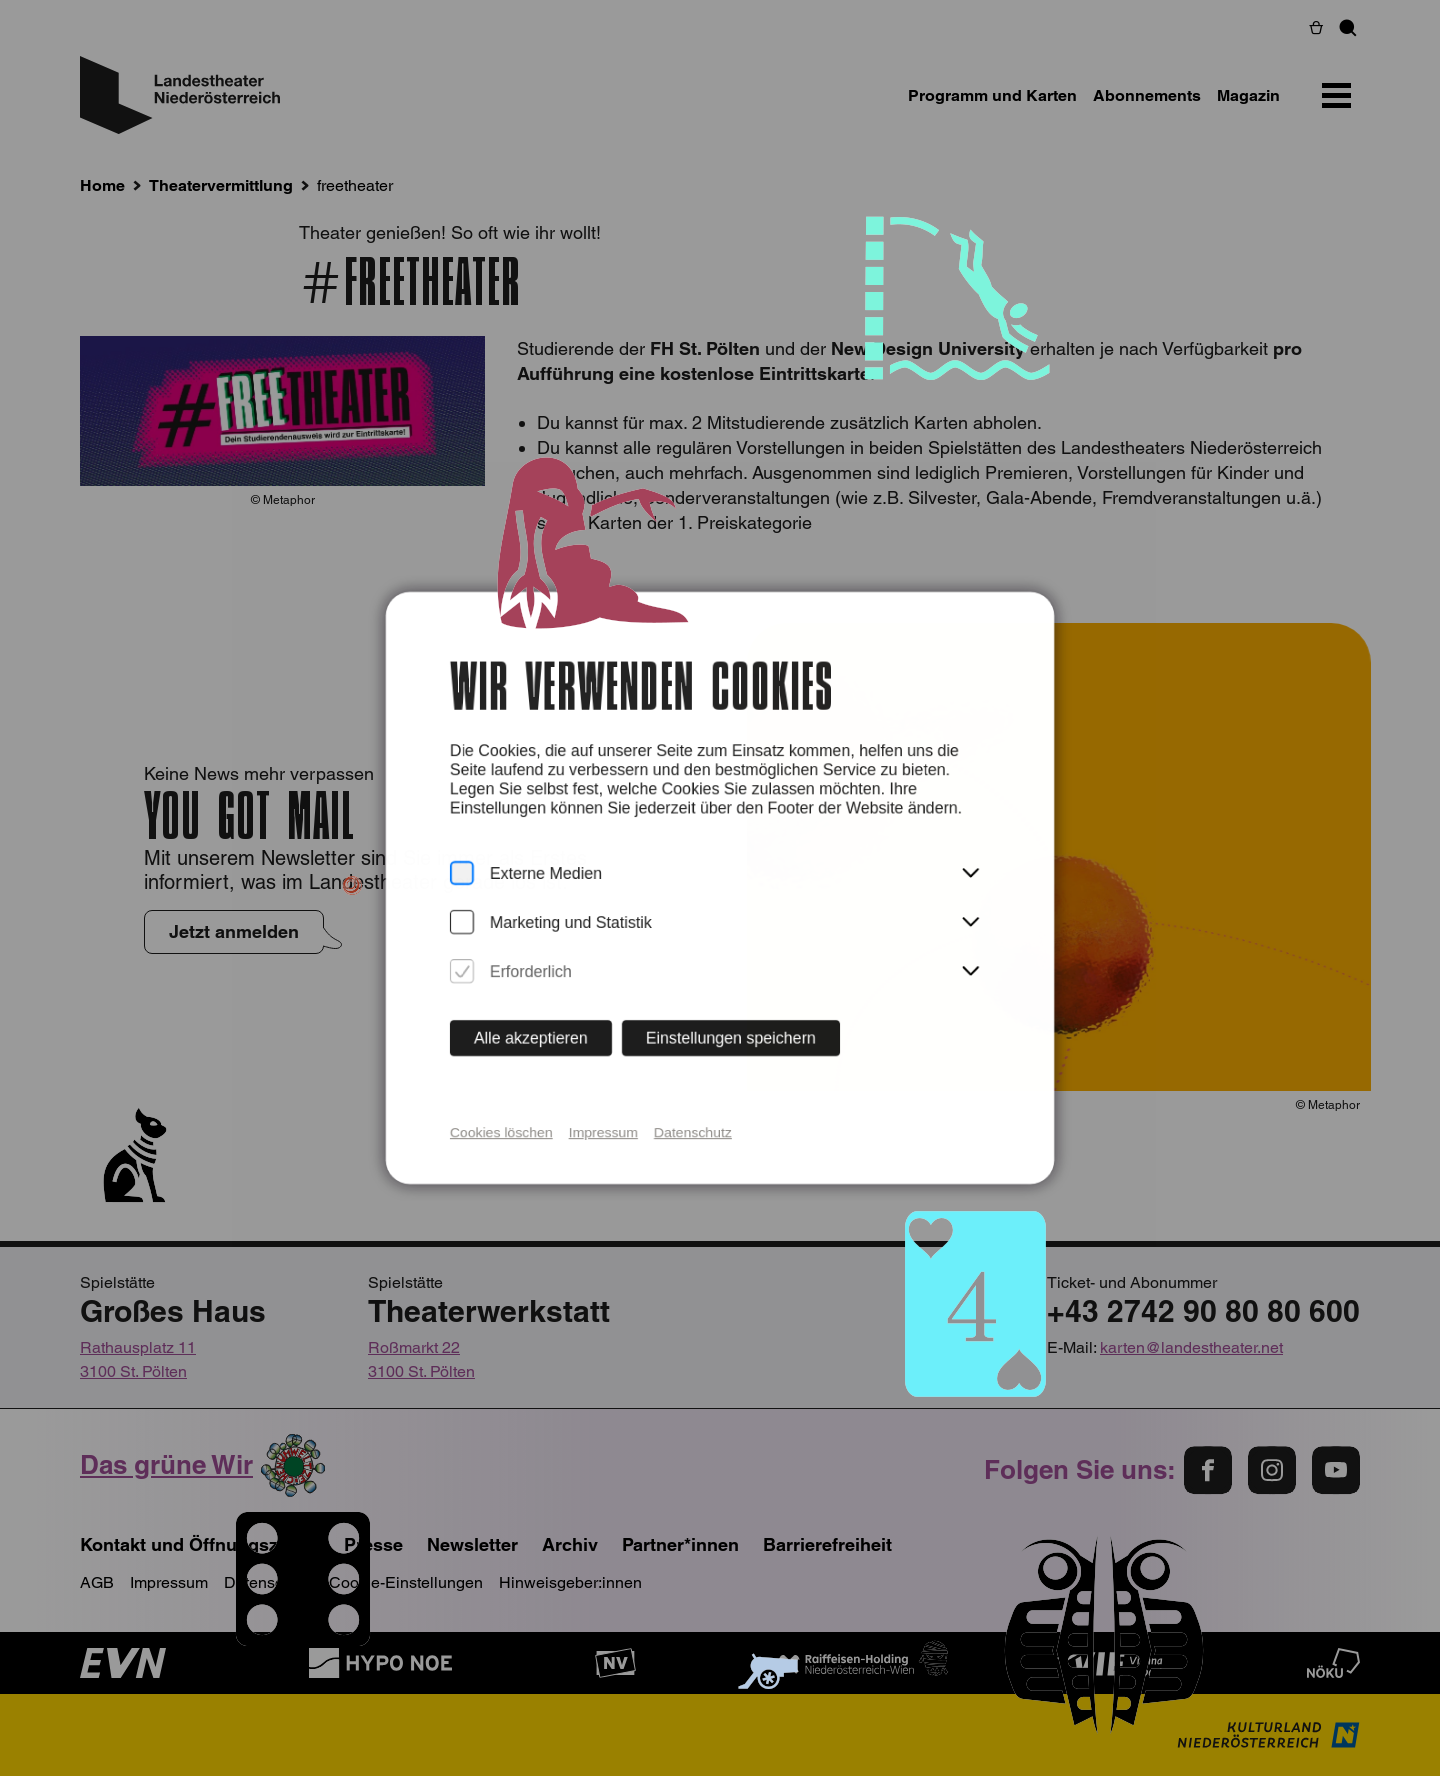 This screenshot has width=1440, height=1776. What do you see at coordinates (593, 543) in the screenshot?
I see `slug creature enemy in a game interface` at bounding box center [593, 543].